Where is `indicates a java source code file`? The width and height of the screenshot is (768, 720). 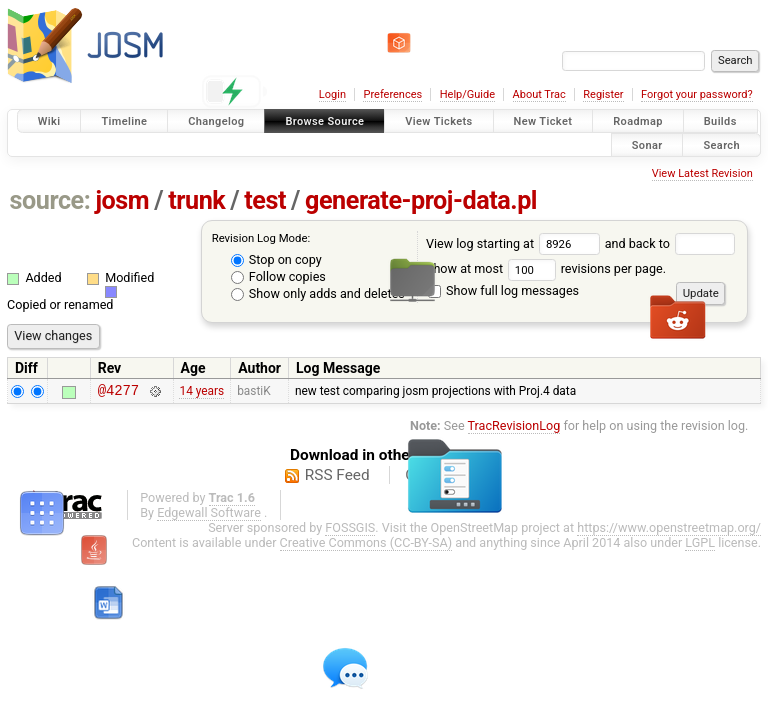 indicates a java source code file is located at coordinates (94, 550).